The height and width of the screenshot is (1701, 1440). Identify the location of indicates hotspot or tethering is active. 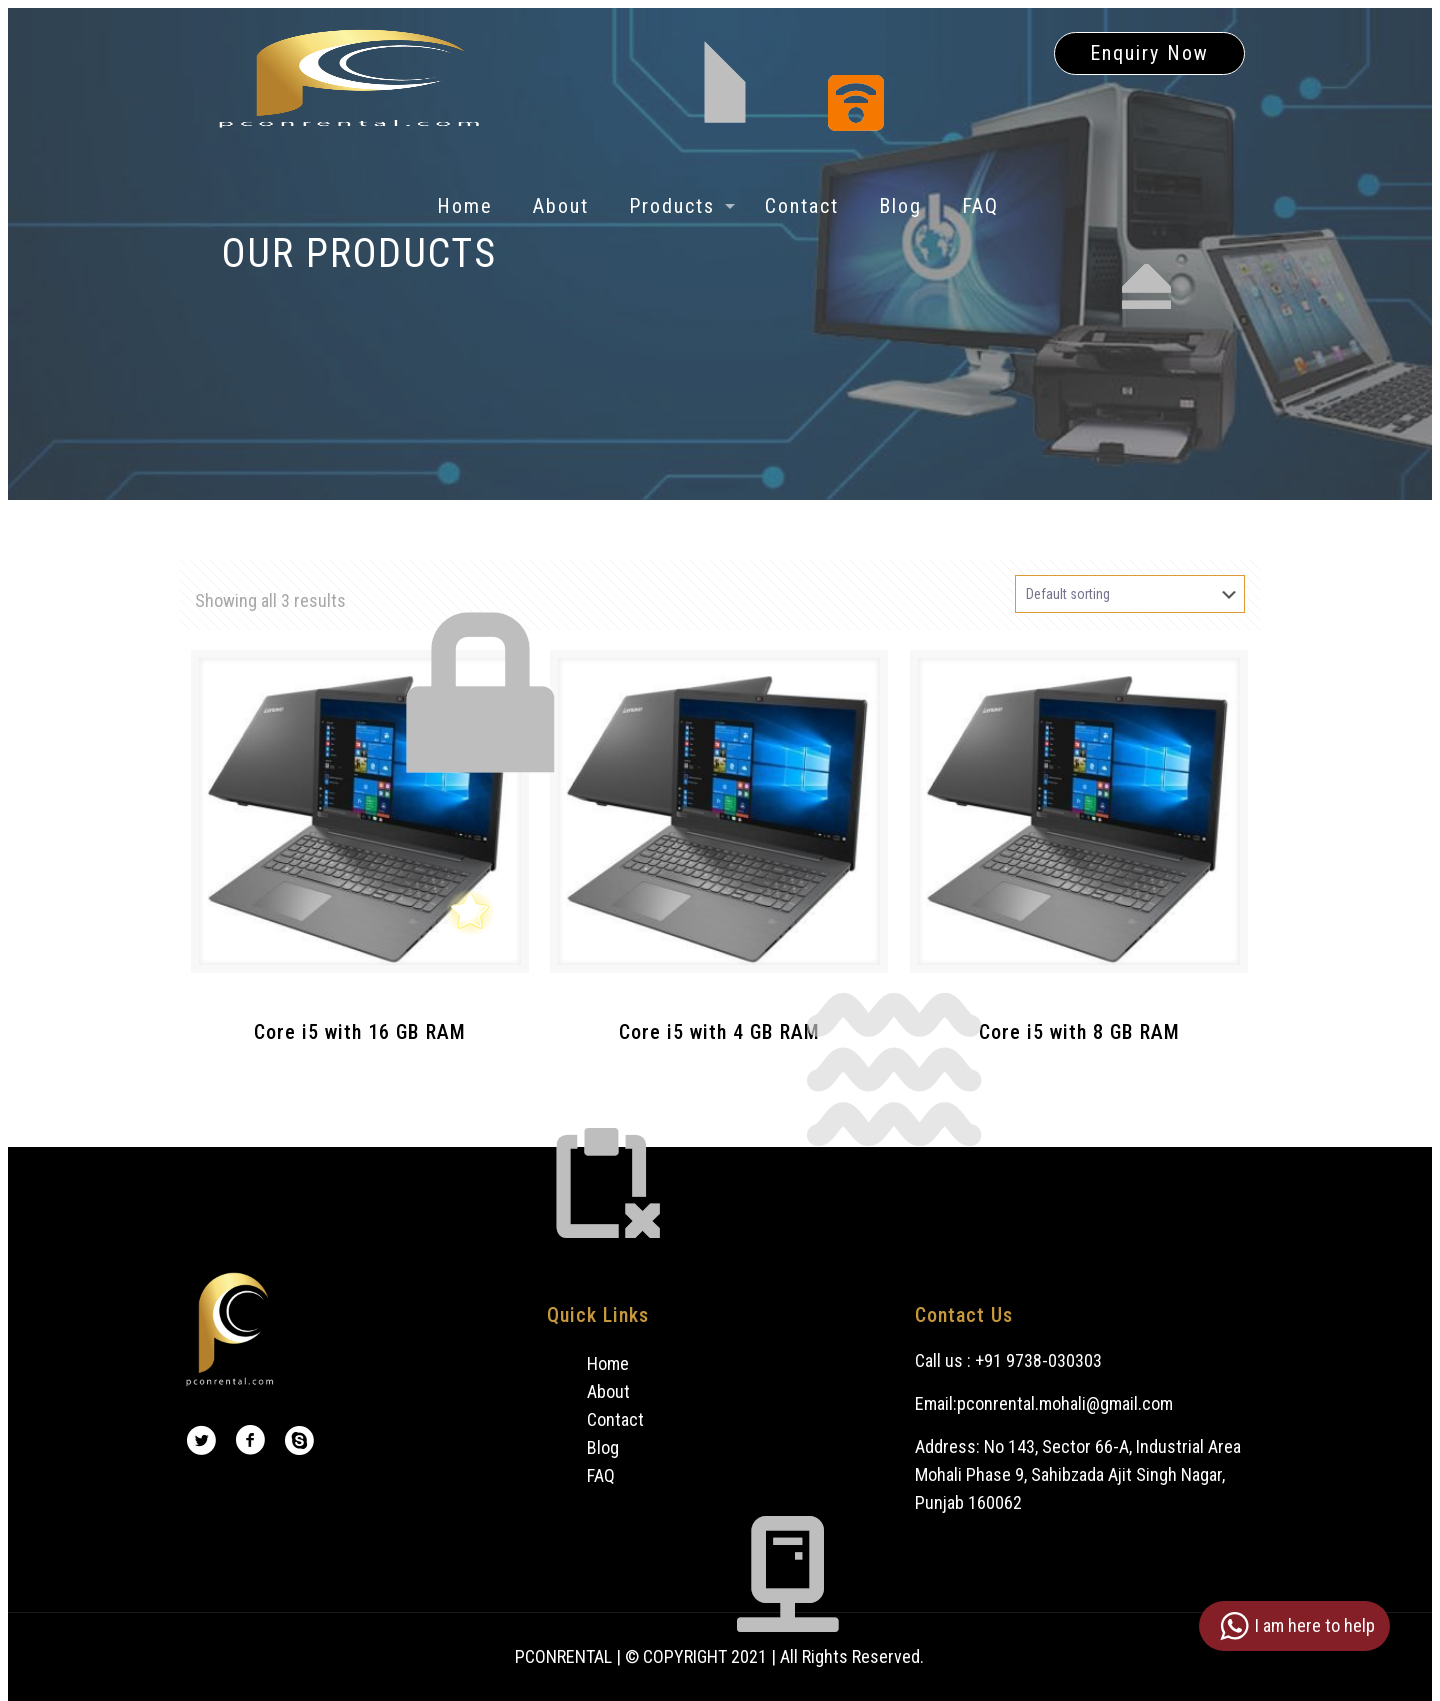
(856, 103).